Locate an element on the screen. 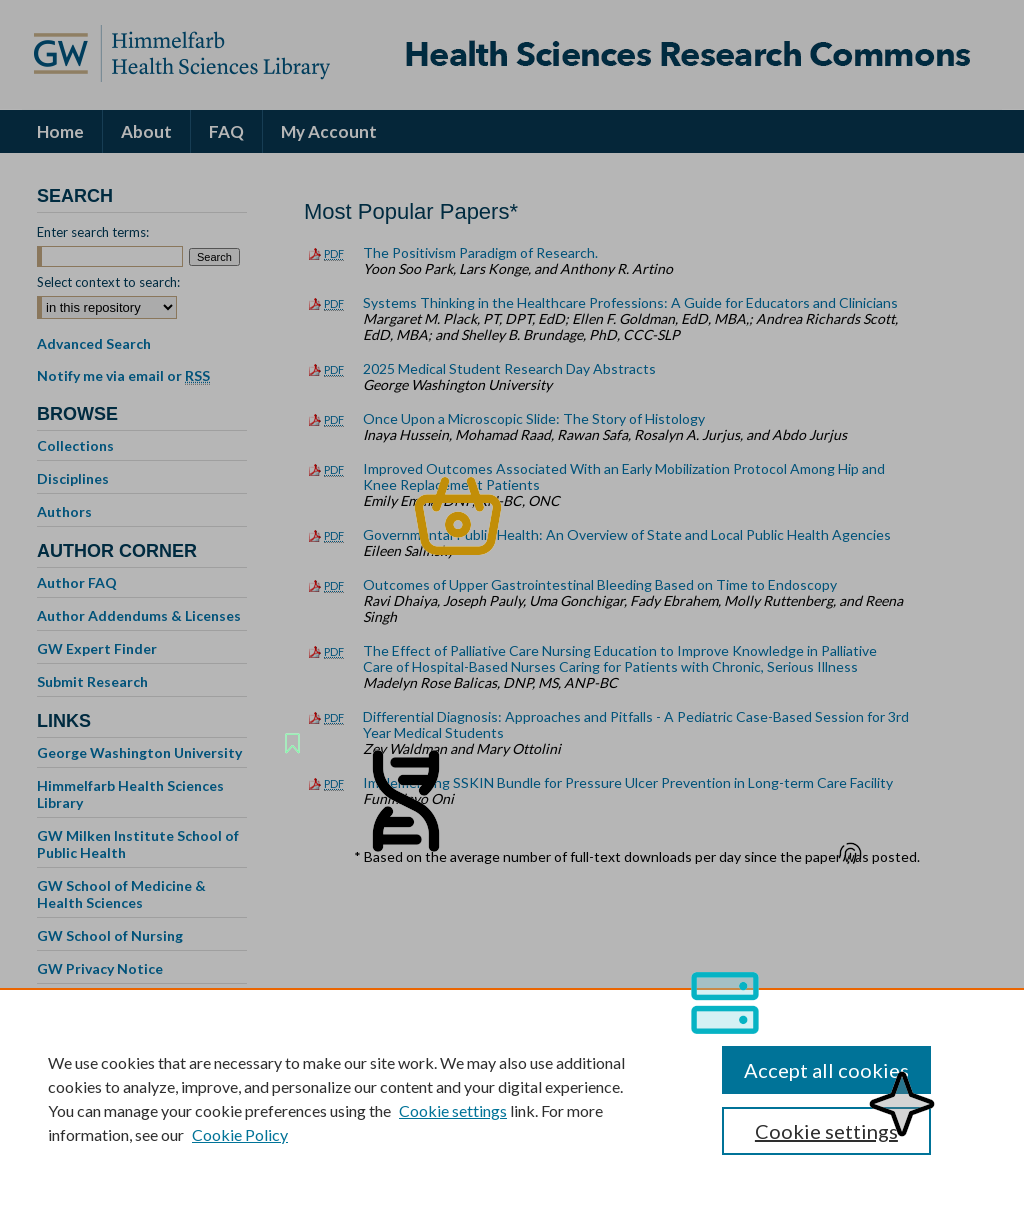  authenticate with fingerprint is located at coordinates (850, 853).